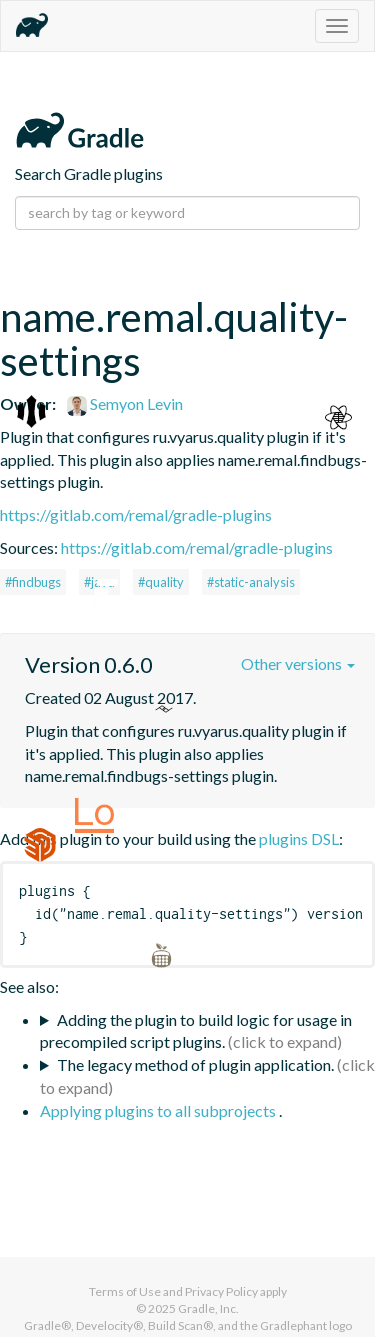 The image size is (375, 1337). What do you see at coordinates (164, 709) in the screenshot?
I see `Peak Design brand logo` at bounding box center [164, 709].